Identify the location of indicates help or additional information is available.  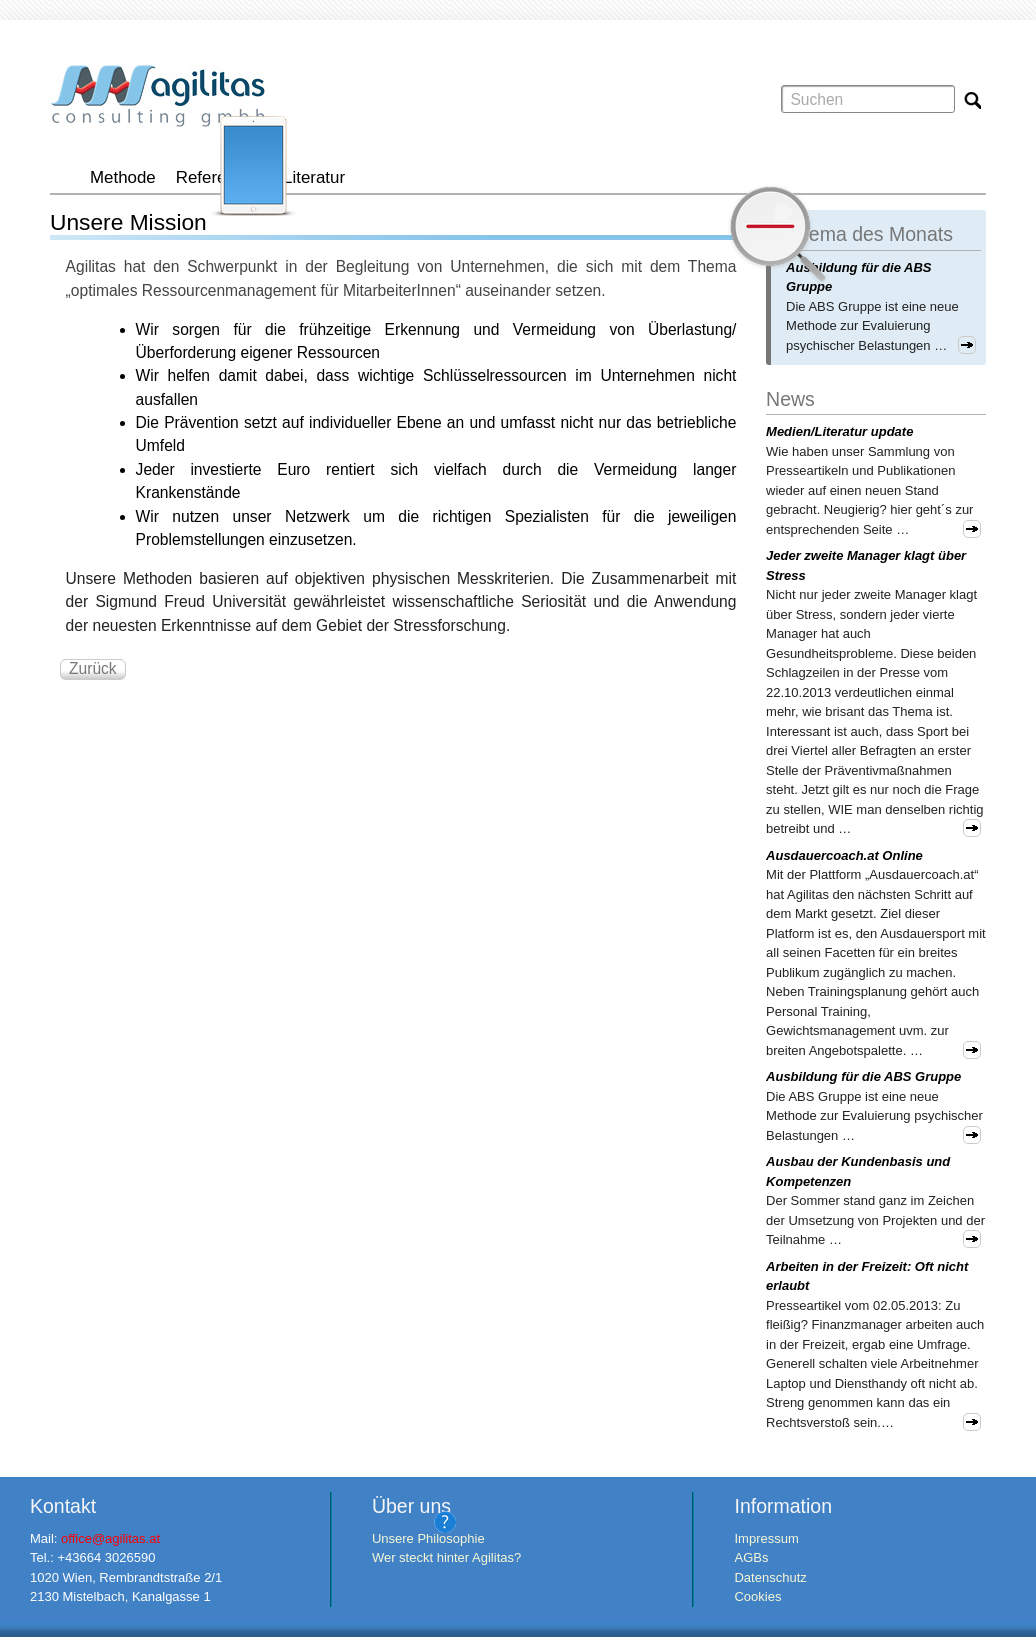
(444, 1521).